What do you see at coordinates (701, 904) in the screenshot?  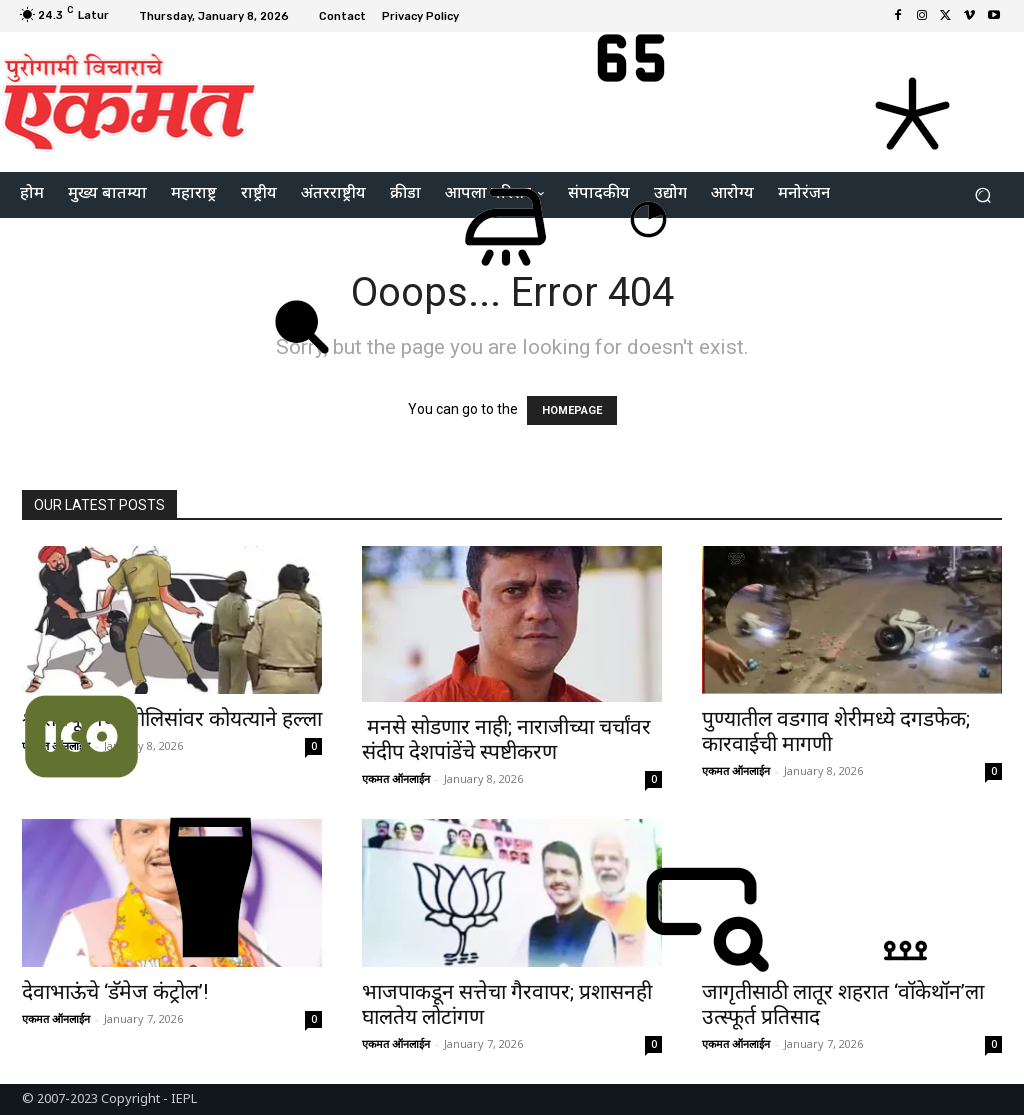 I see `search within an input field` at bounding box center [701, 904].